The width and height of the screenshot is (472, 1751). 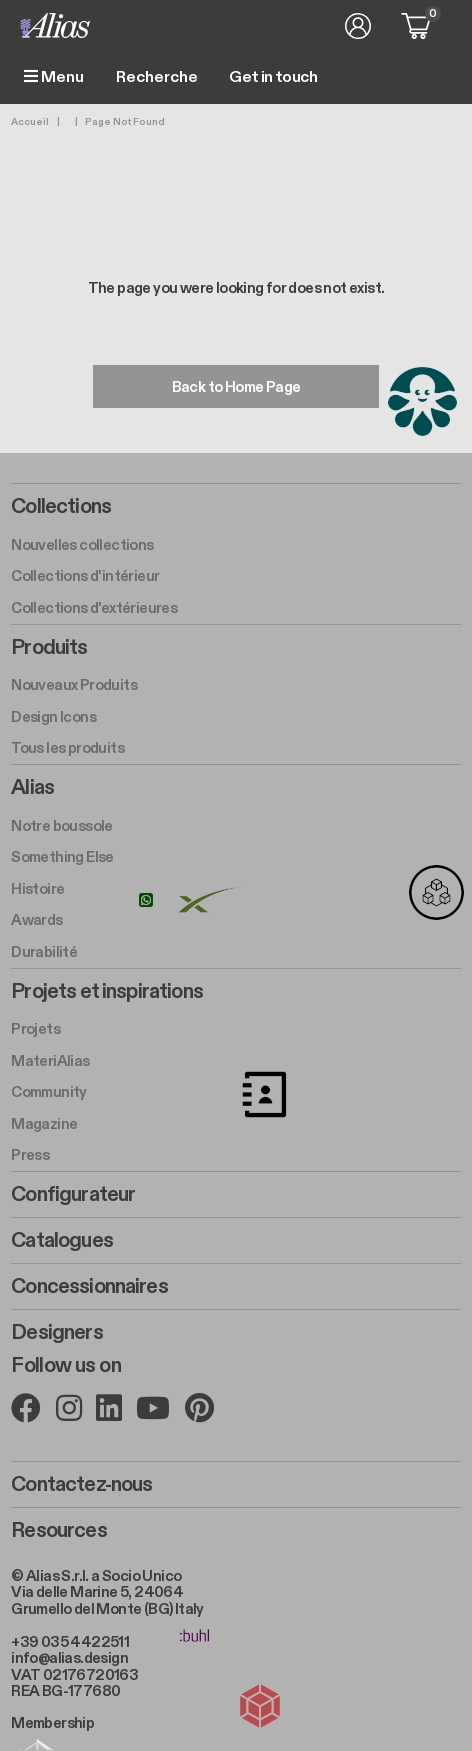 What do you see at coordinates (146, 900) in the screenshot?
I see `open WhatsApp messaging app` at bounding box center [146, 900].